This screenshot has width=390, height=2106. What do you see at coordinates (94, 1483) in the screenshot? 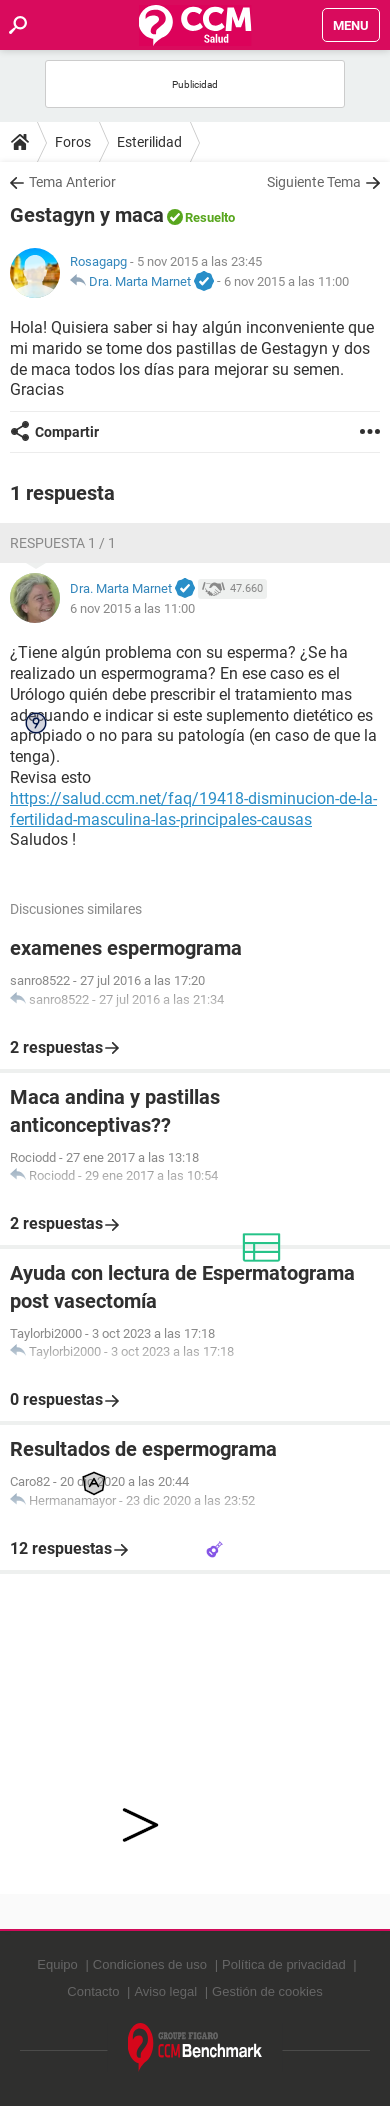
I see `Angular framework logo` at bounding box center [94, 1483].